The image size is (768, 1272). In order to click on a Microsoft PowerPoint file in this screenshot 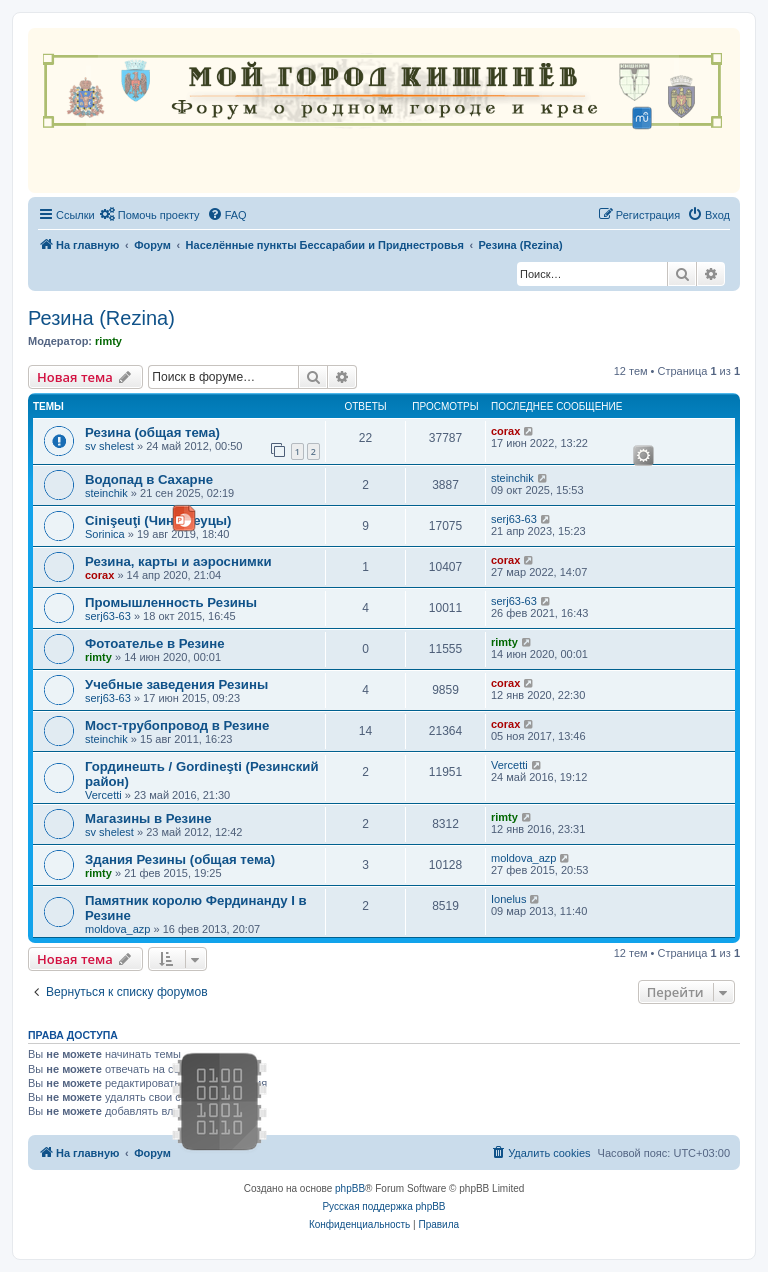, I will do `click(184, 518)`.